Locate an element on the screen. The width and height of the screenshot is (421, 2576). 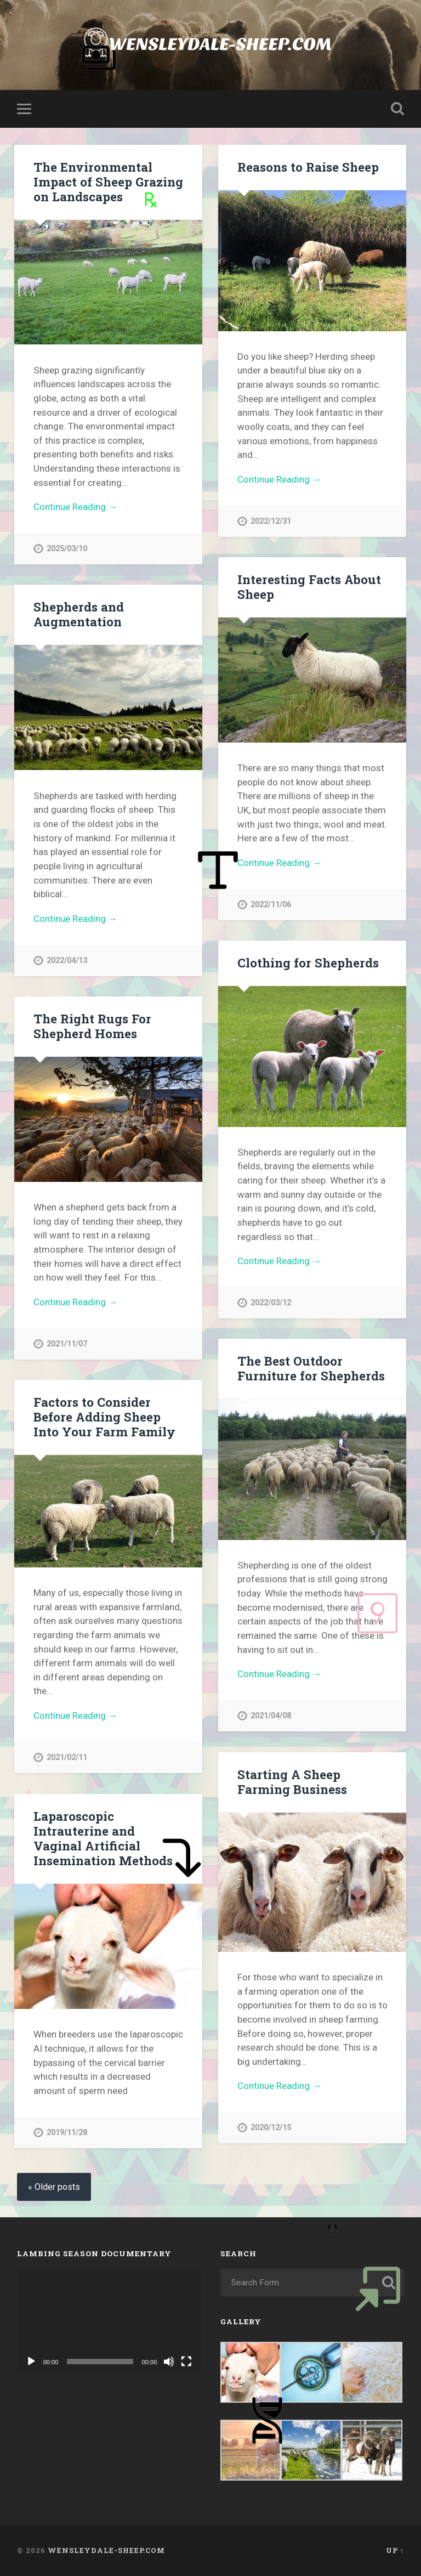
access genetic or biological information is located at coordinates (267, 2420).